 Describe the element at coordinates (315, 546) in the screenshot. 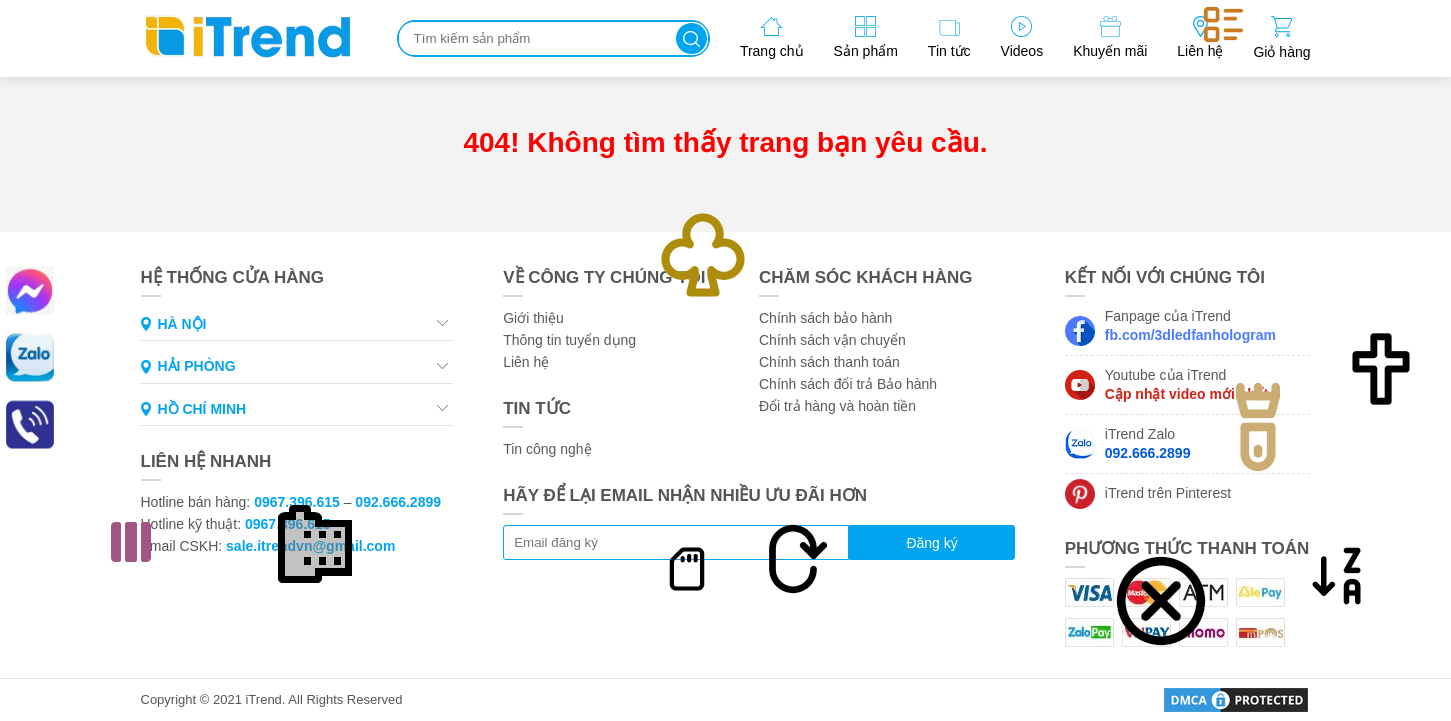

I see `access photos from camera roll` at that location.